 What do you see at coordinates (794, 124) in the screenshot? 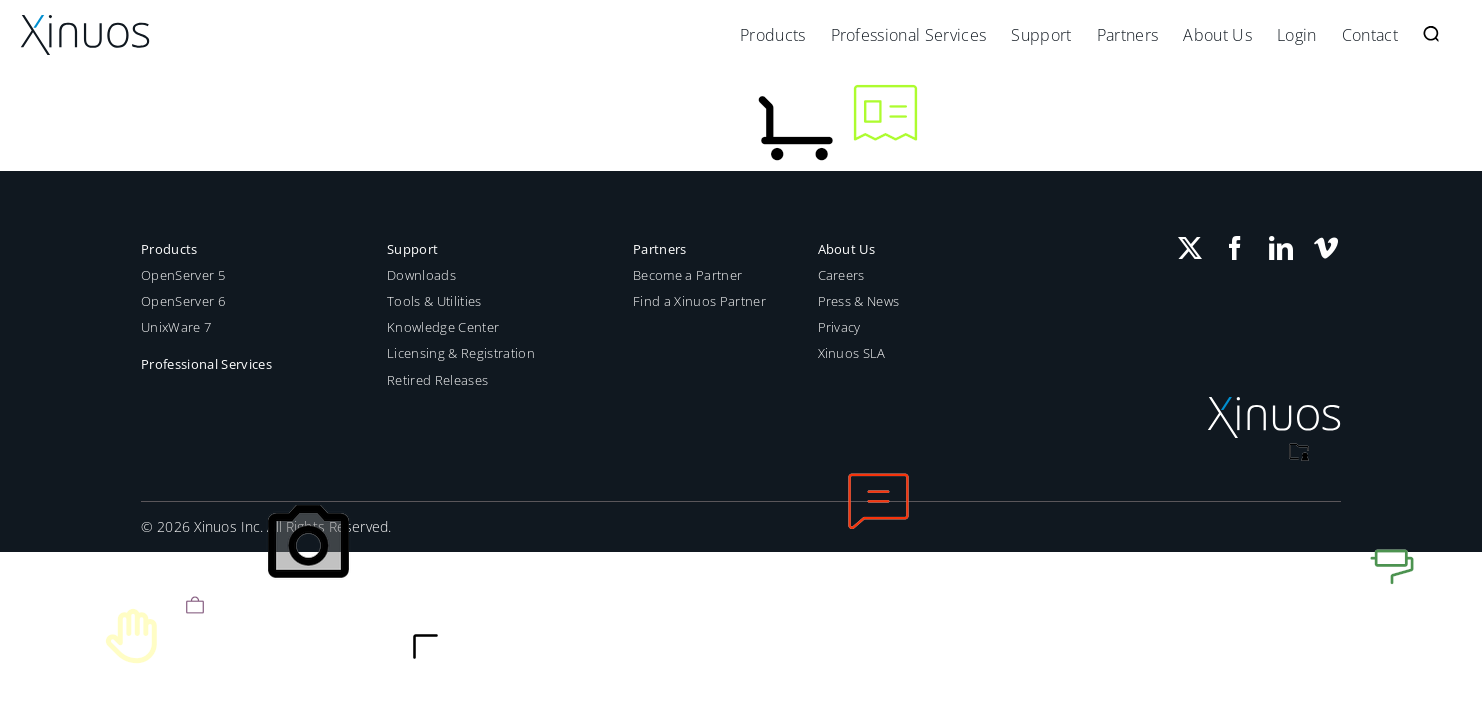
I see `view your shopping cart` at bounding box center [794, 124].